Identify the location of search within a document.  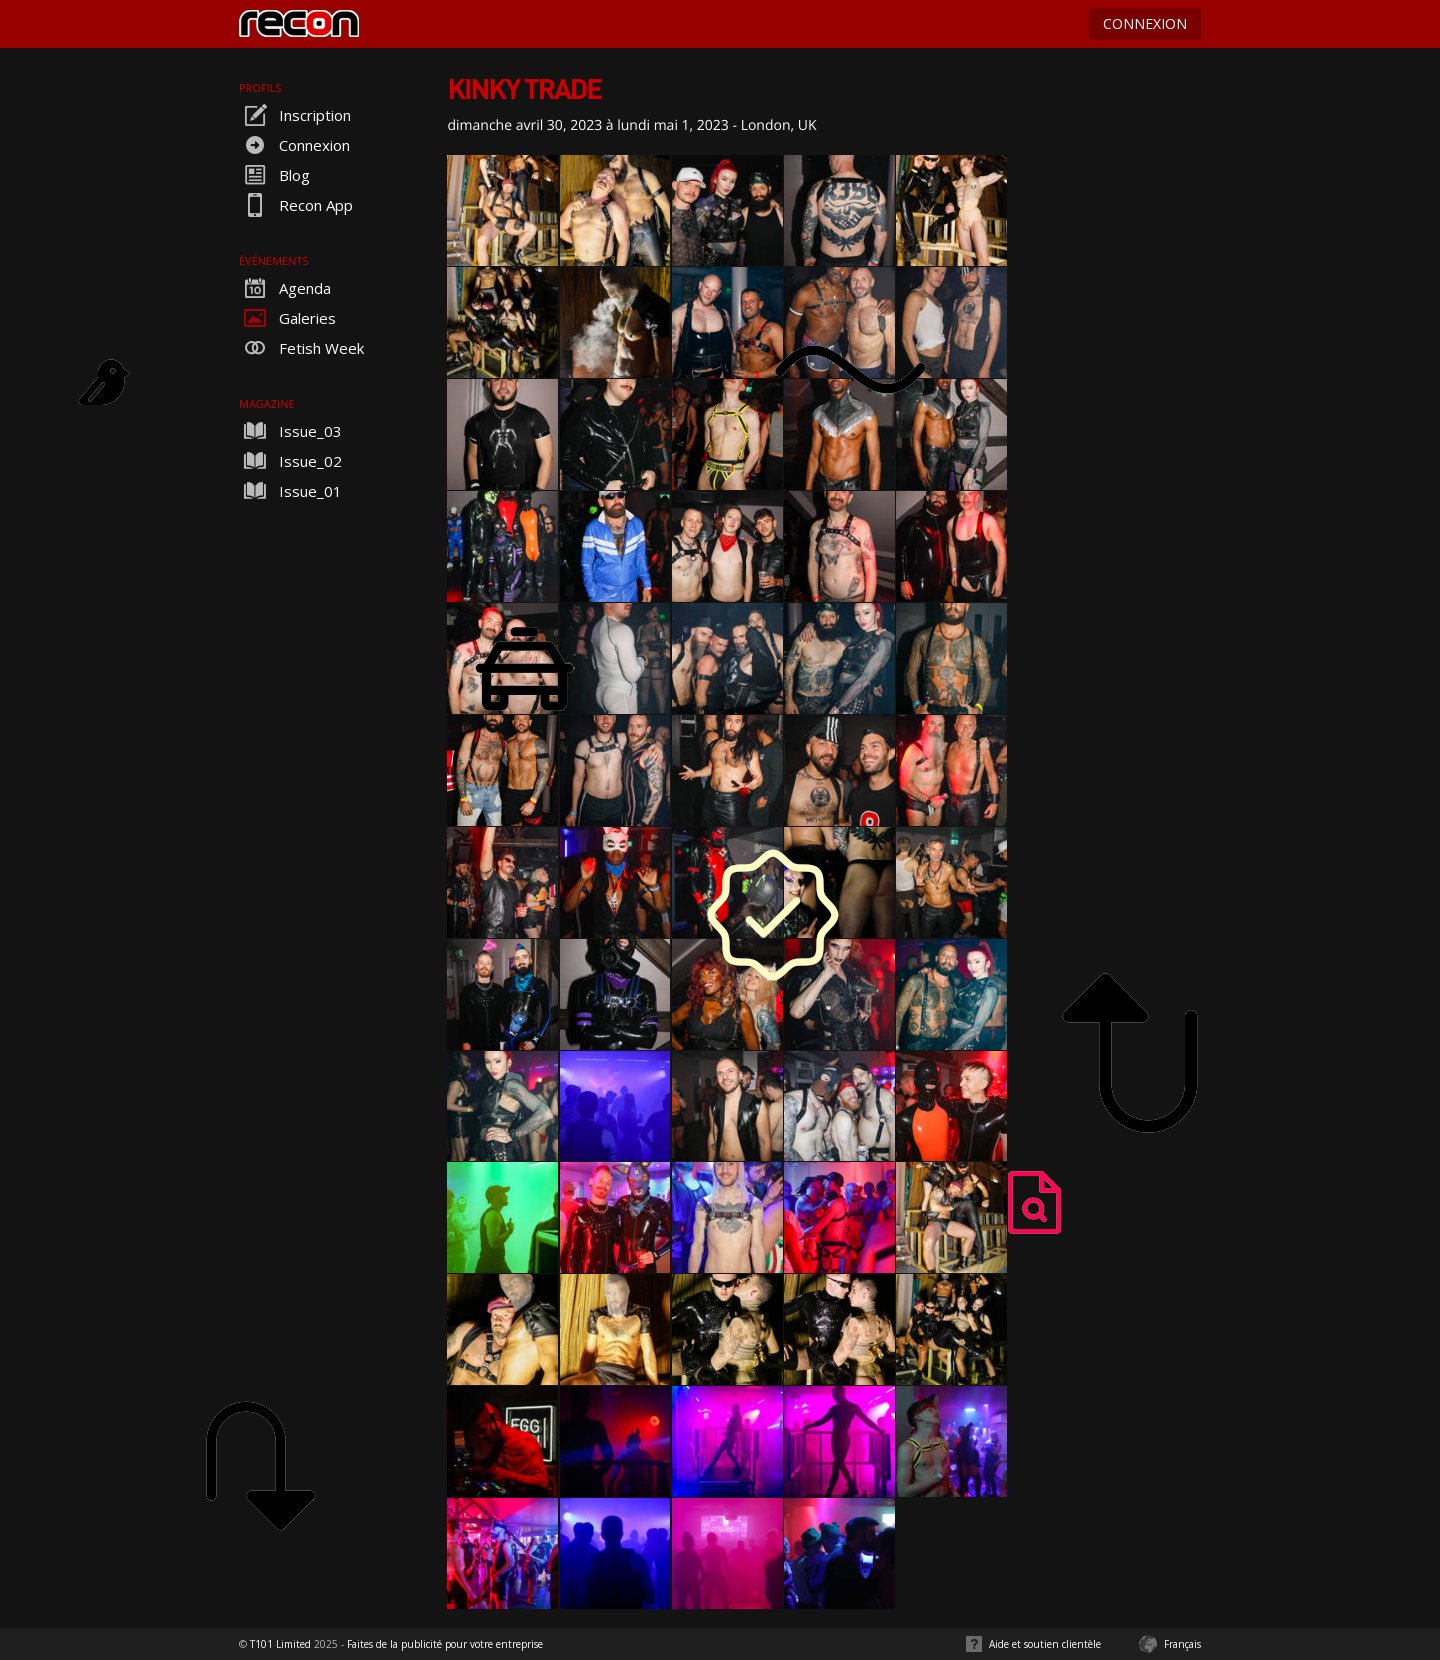
(1034, 1202).